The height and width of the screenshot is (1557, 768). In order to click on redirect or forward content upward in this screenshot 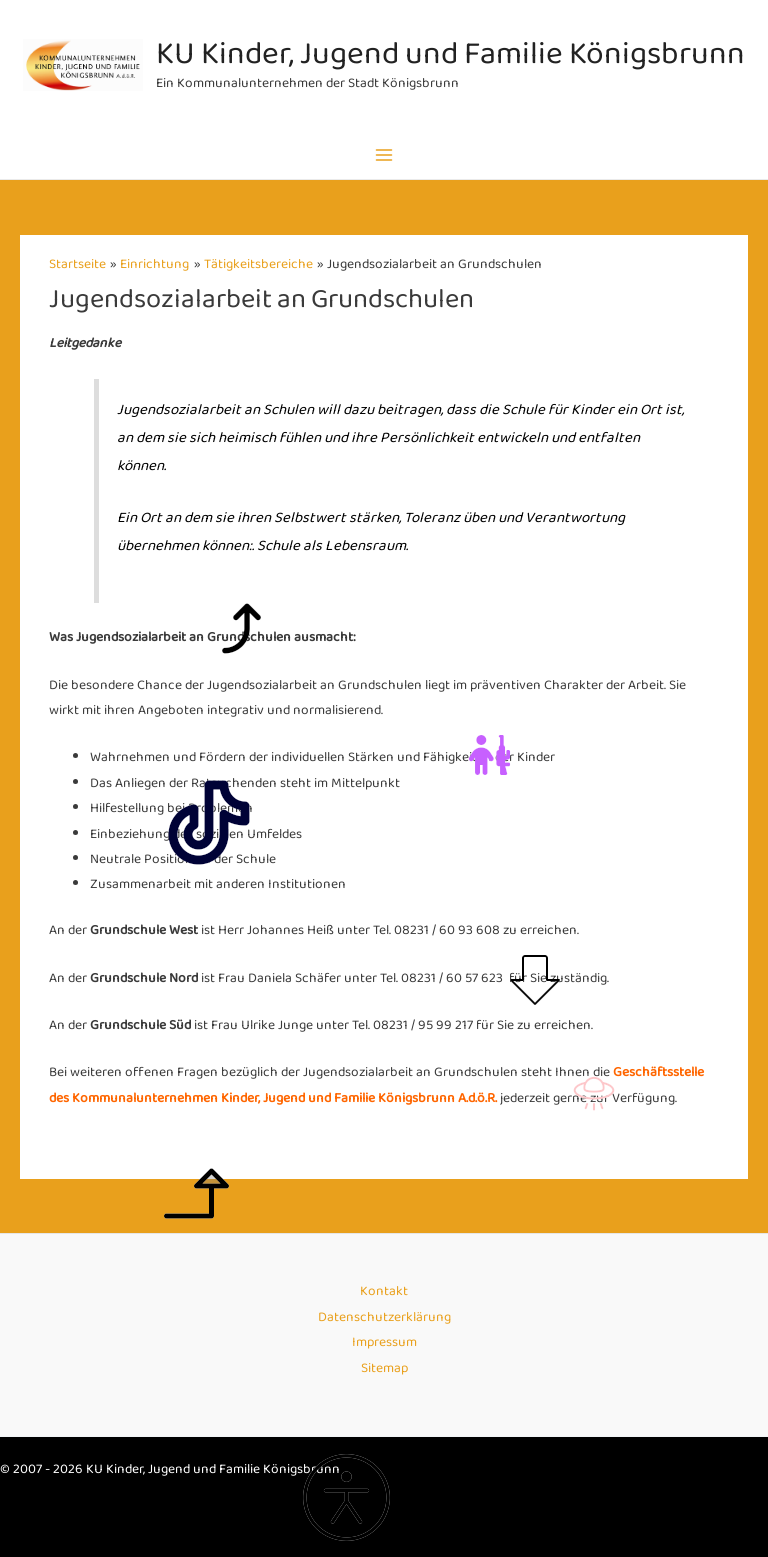, I will do `click(199, 1196)`.